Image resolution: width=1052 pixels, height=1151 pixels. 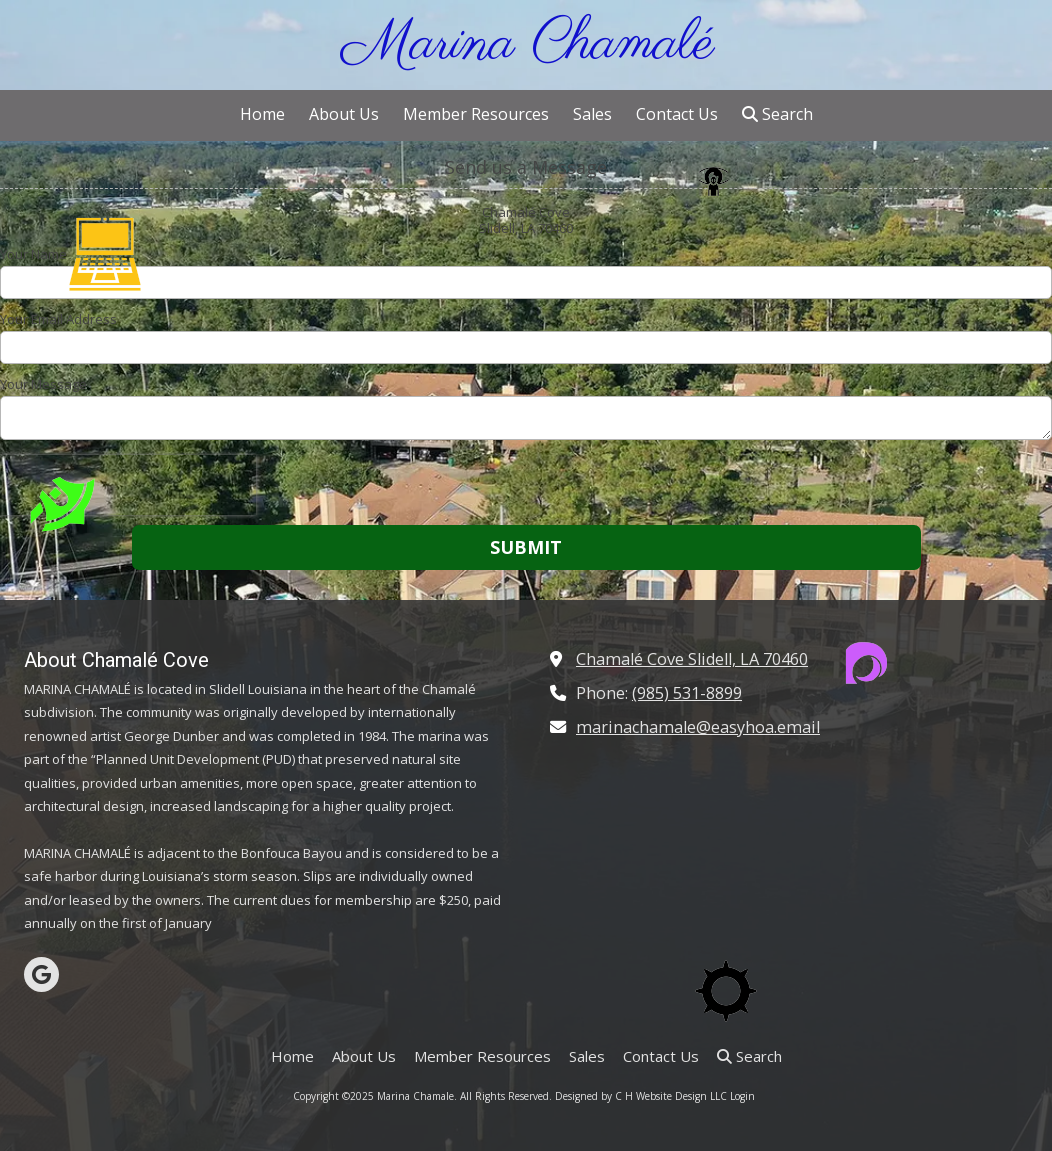 I want to click on spikeball game or sports activity, so click(x=726, y=991).